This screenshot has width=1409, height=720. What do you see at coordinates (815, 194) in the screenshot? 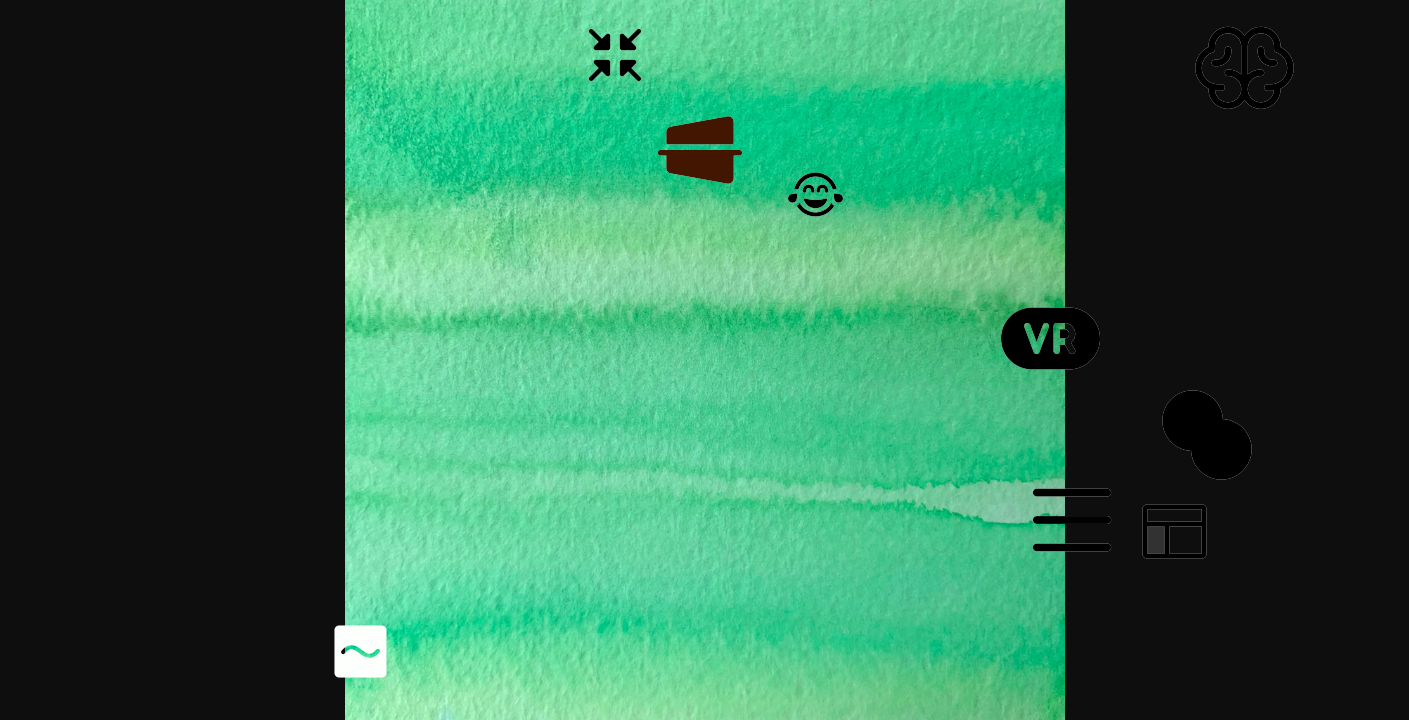
I see `react with a laughing emoji` at bounding box center [815, 194].